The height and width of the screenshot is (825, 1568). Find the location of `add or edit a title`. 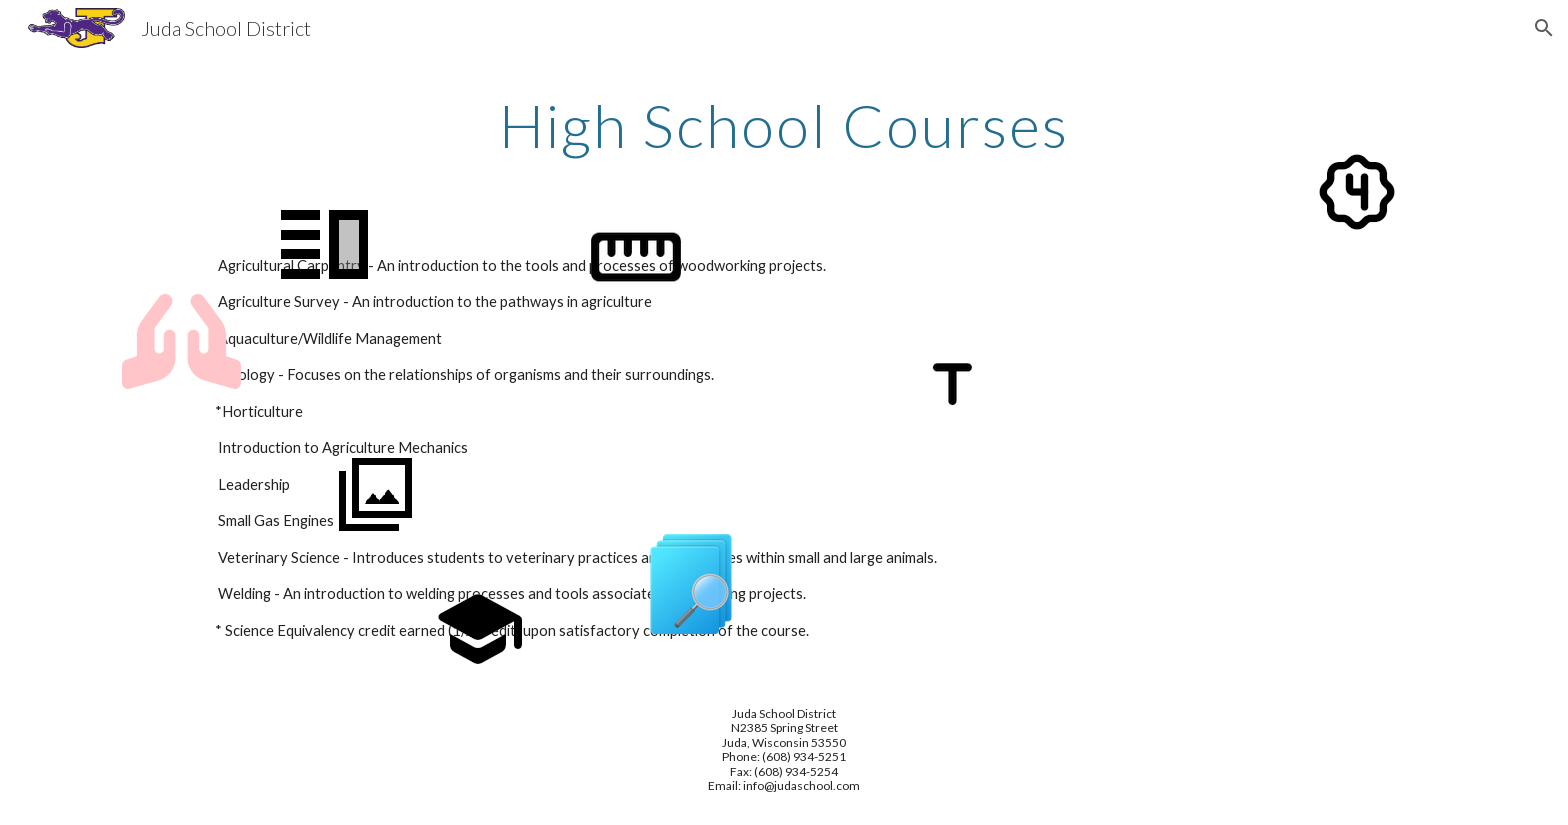

add or edit a title is located at coordinates (952, 385).